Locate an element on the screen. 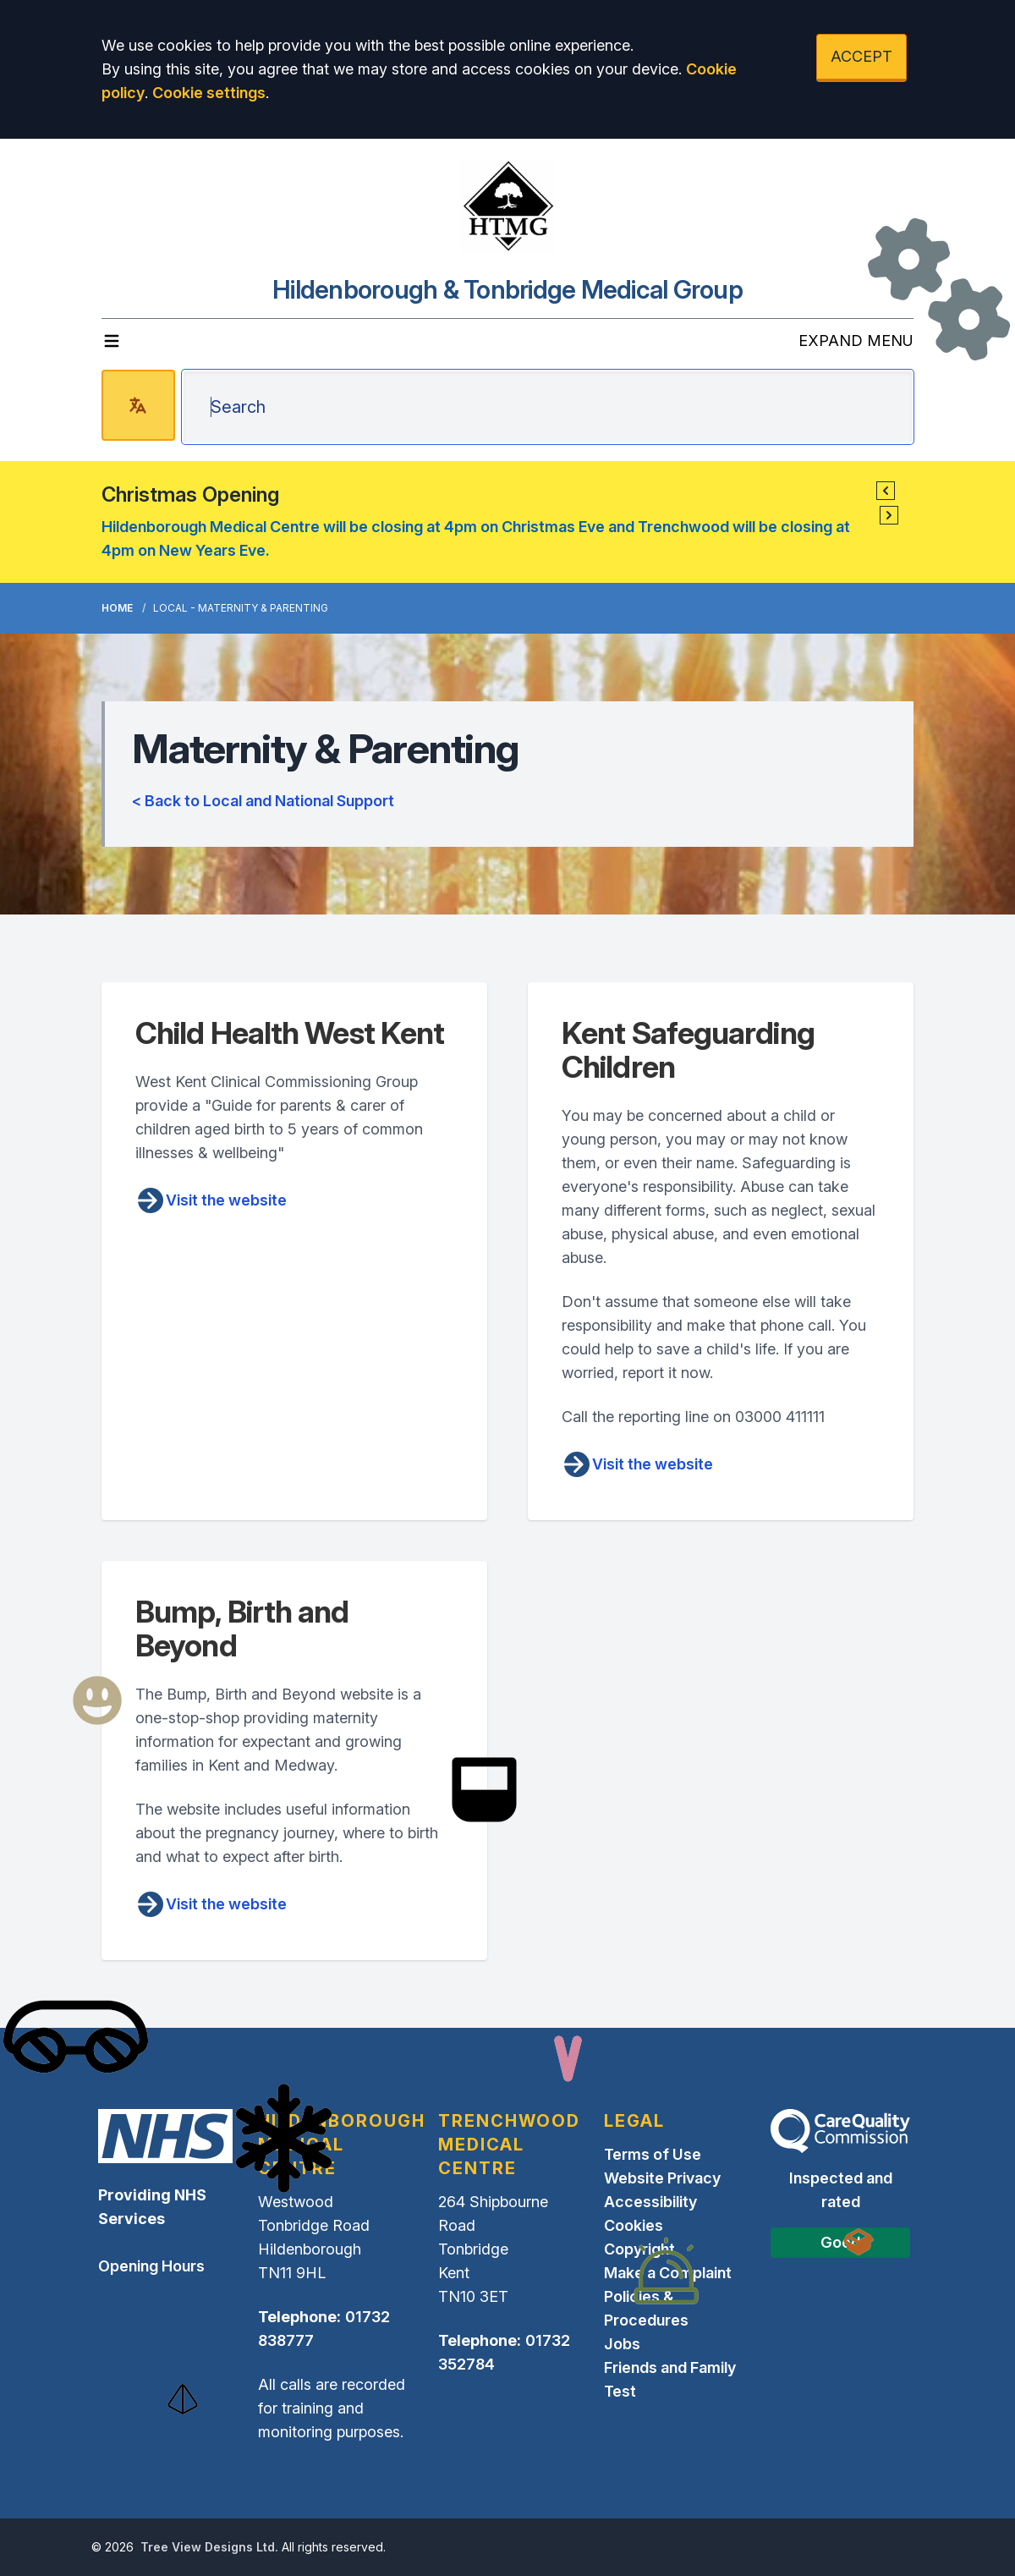 This screenshot has height=2576, width=1015. activate cooling or air conditioning mode is located at coordinates (283, 2138).